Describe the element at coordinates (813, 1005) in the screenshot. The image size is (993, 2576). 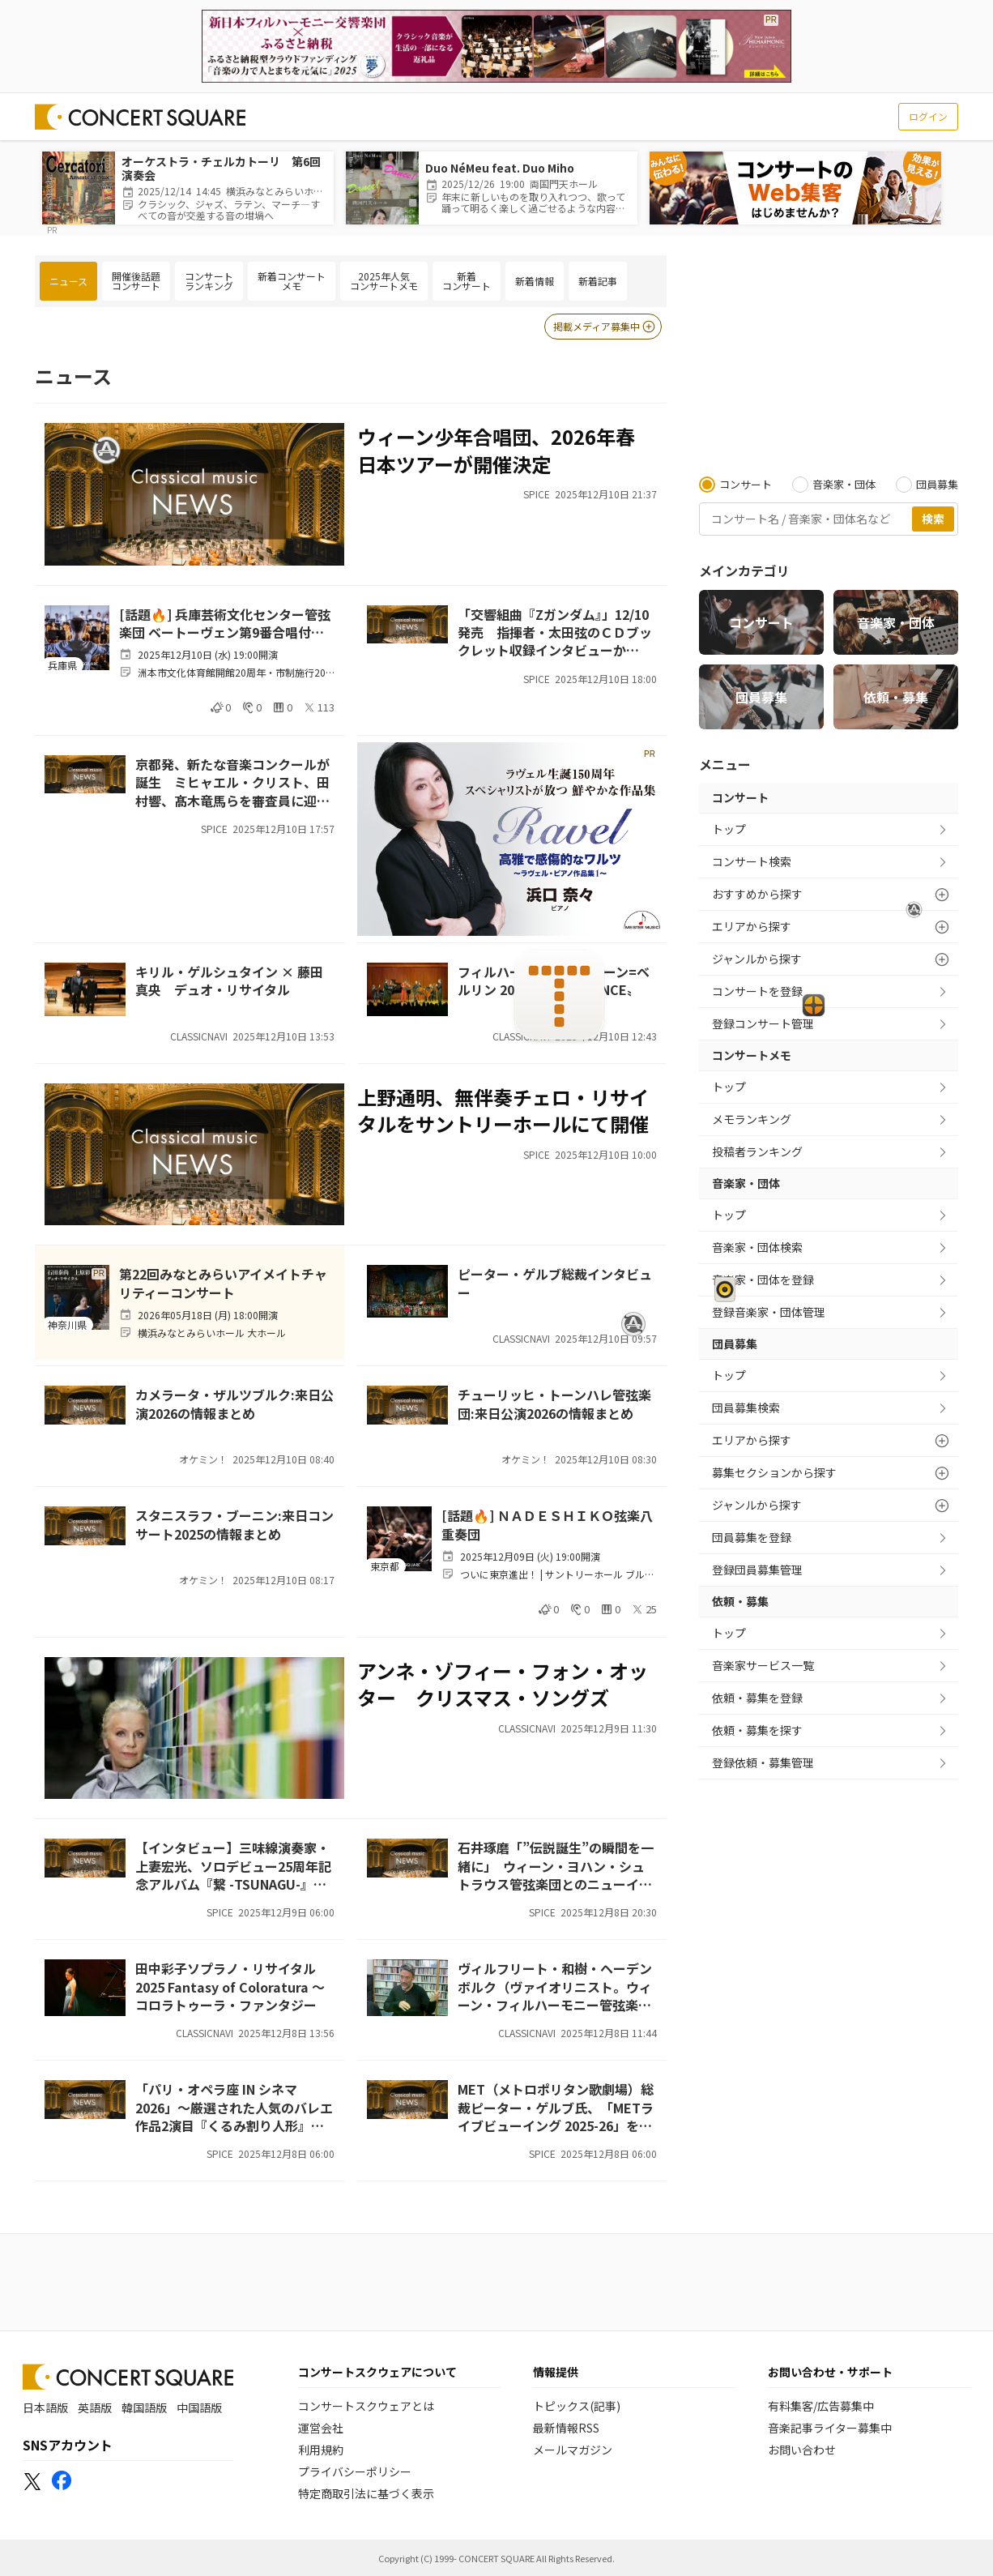
I see `launch team fortress classic` at that location.